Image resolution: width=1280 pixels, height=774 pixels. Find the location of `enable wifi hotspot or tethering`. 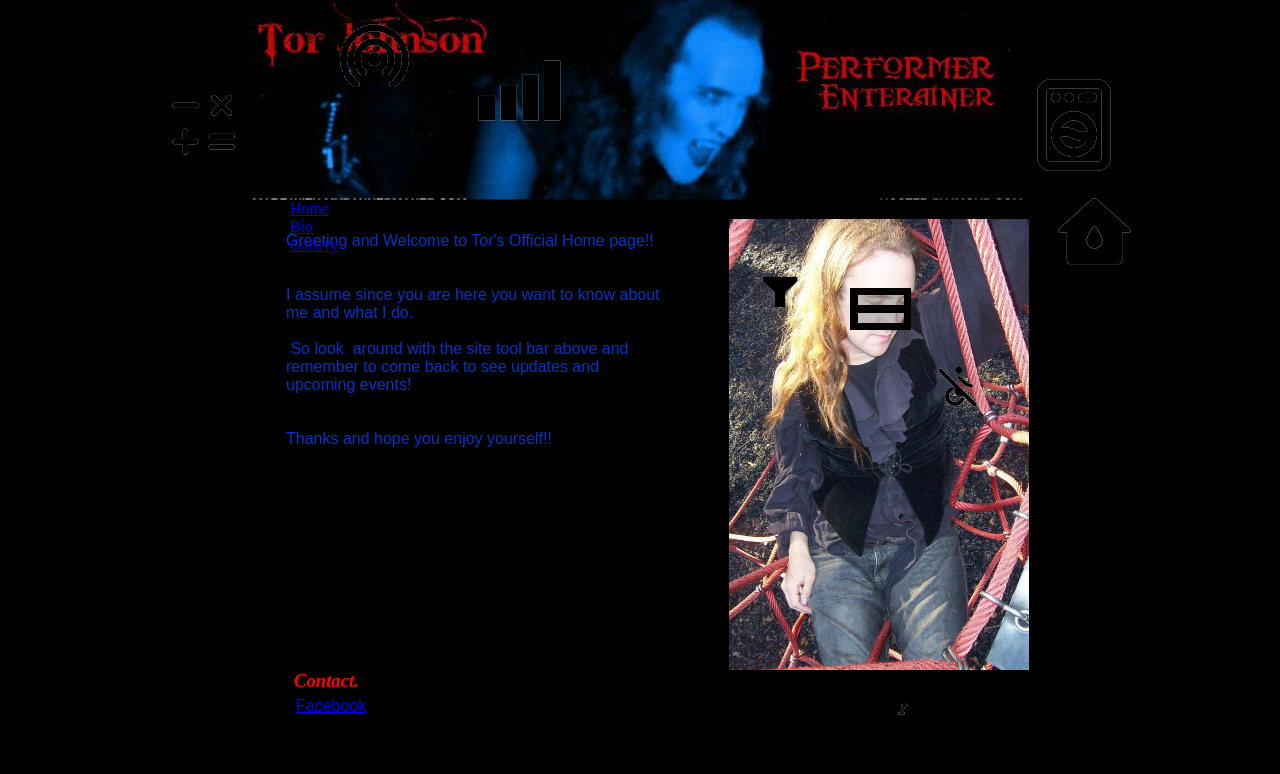

enable wifi hotspot or tethering is located at coordinates (374, 55).